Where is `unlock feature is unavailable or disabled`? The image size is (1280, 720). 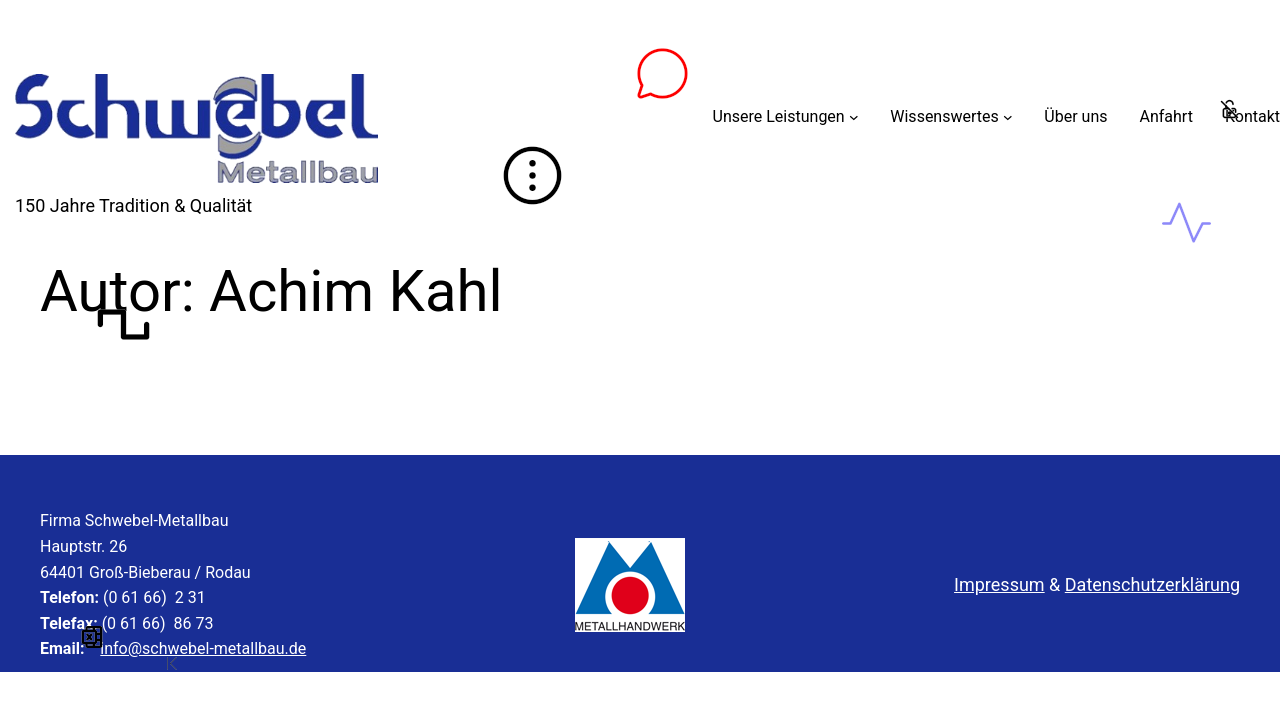 unlock feature is unavailable or disabled is located at coordinates (1229, 109).